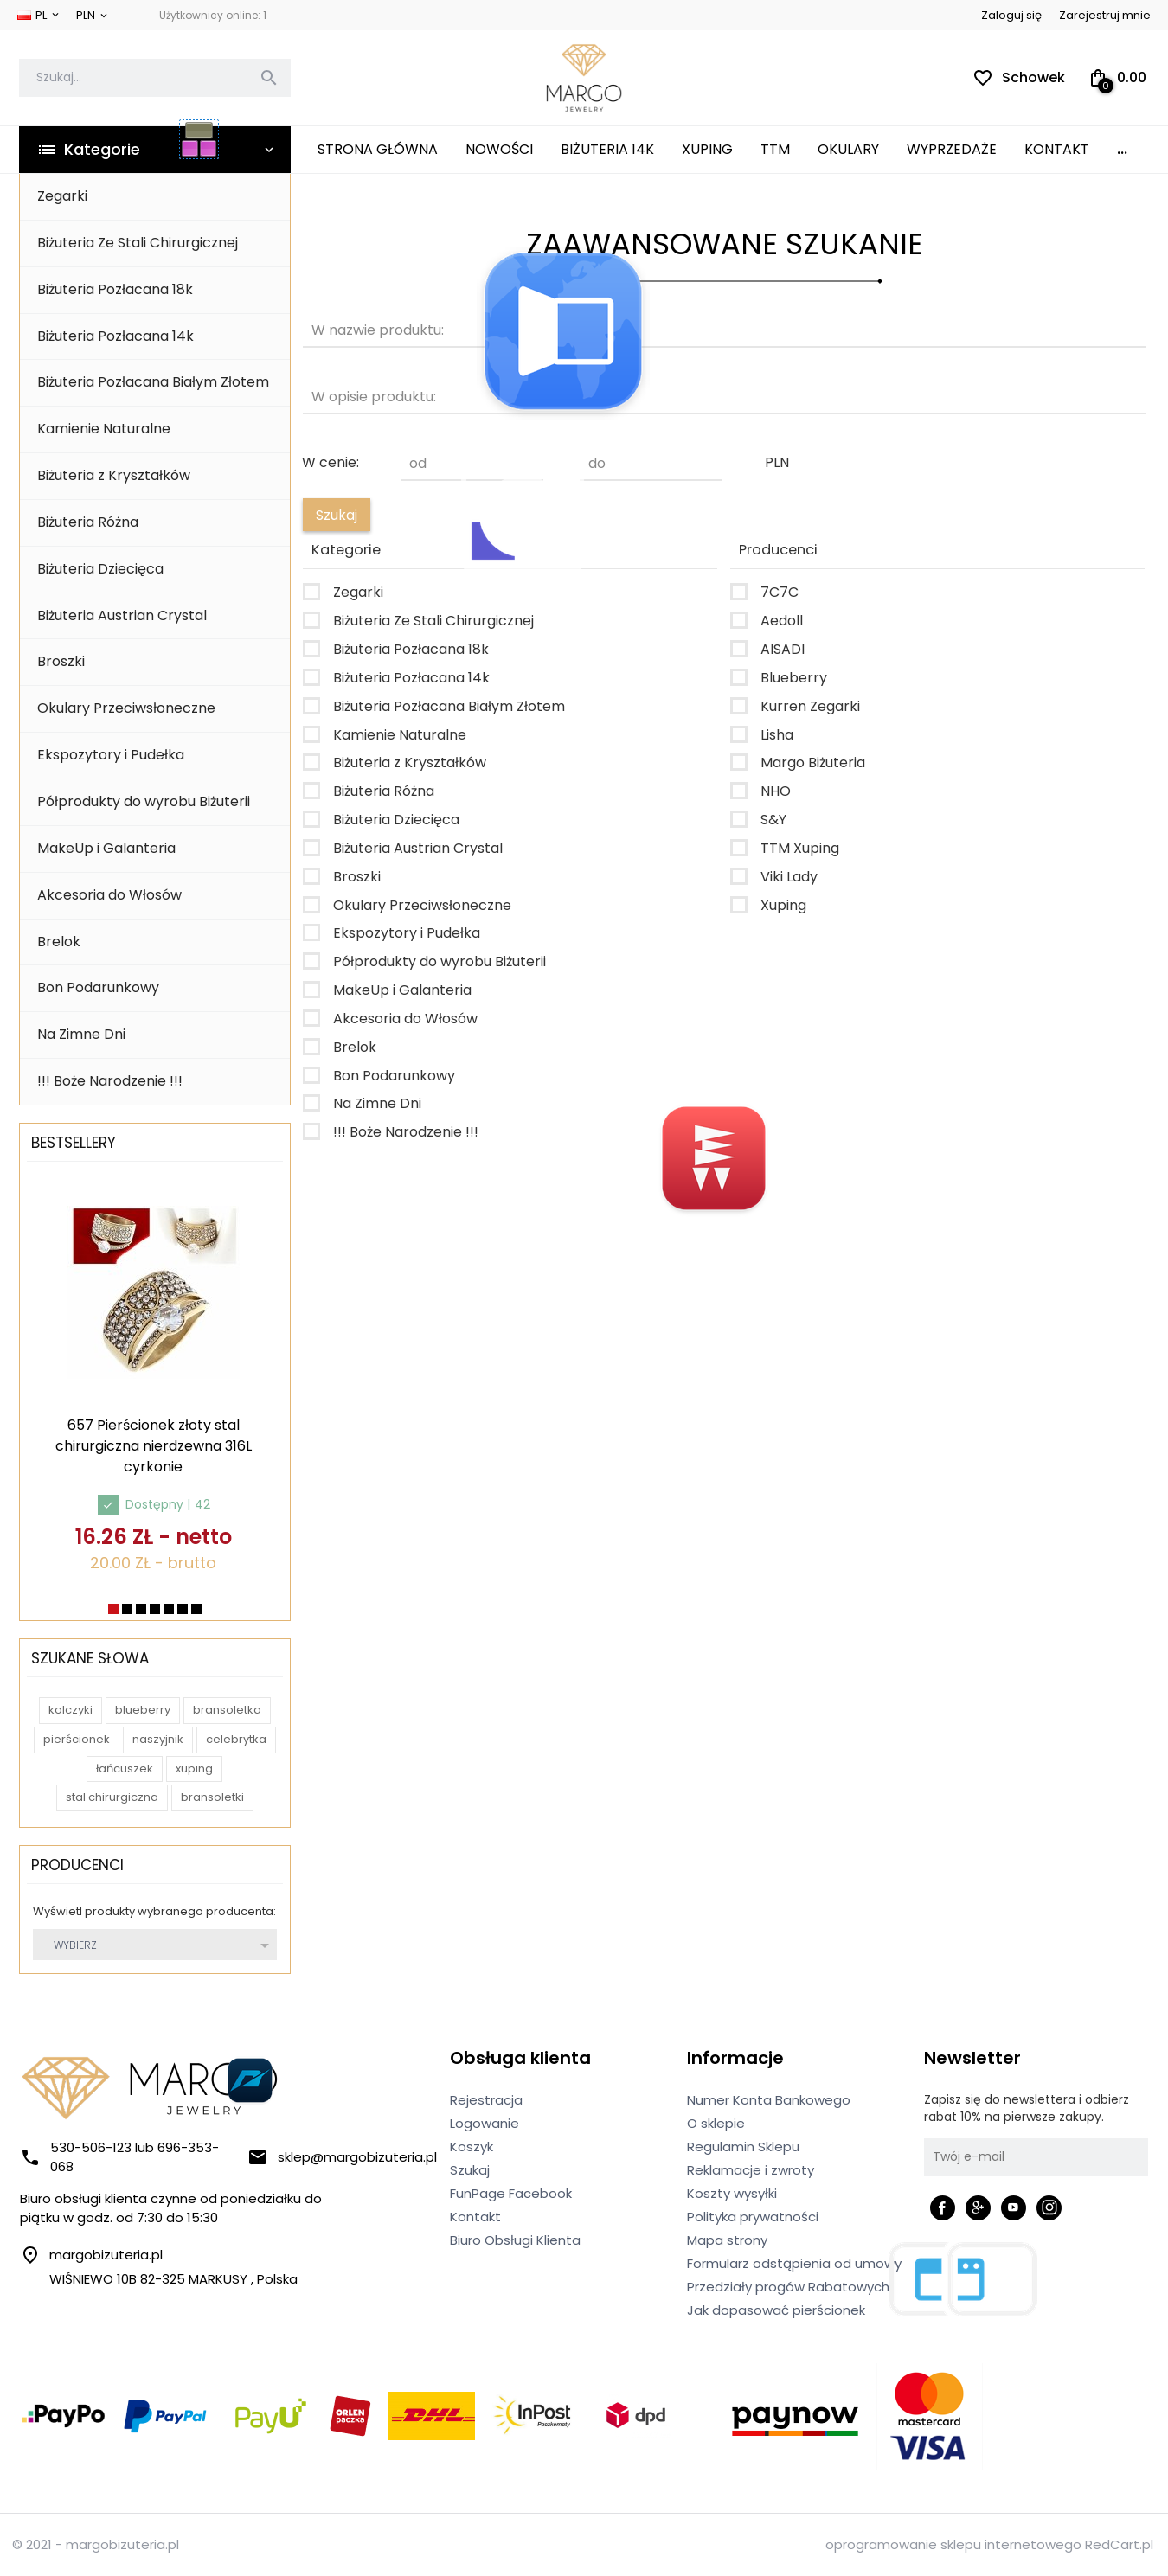 The width and height of the screenshot is (1168, 2576). Describe the element at coordinates (523, 514) in the screenshot. I see `access text generator tools in iMovie` at that location.